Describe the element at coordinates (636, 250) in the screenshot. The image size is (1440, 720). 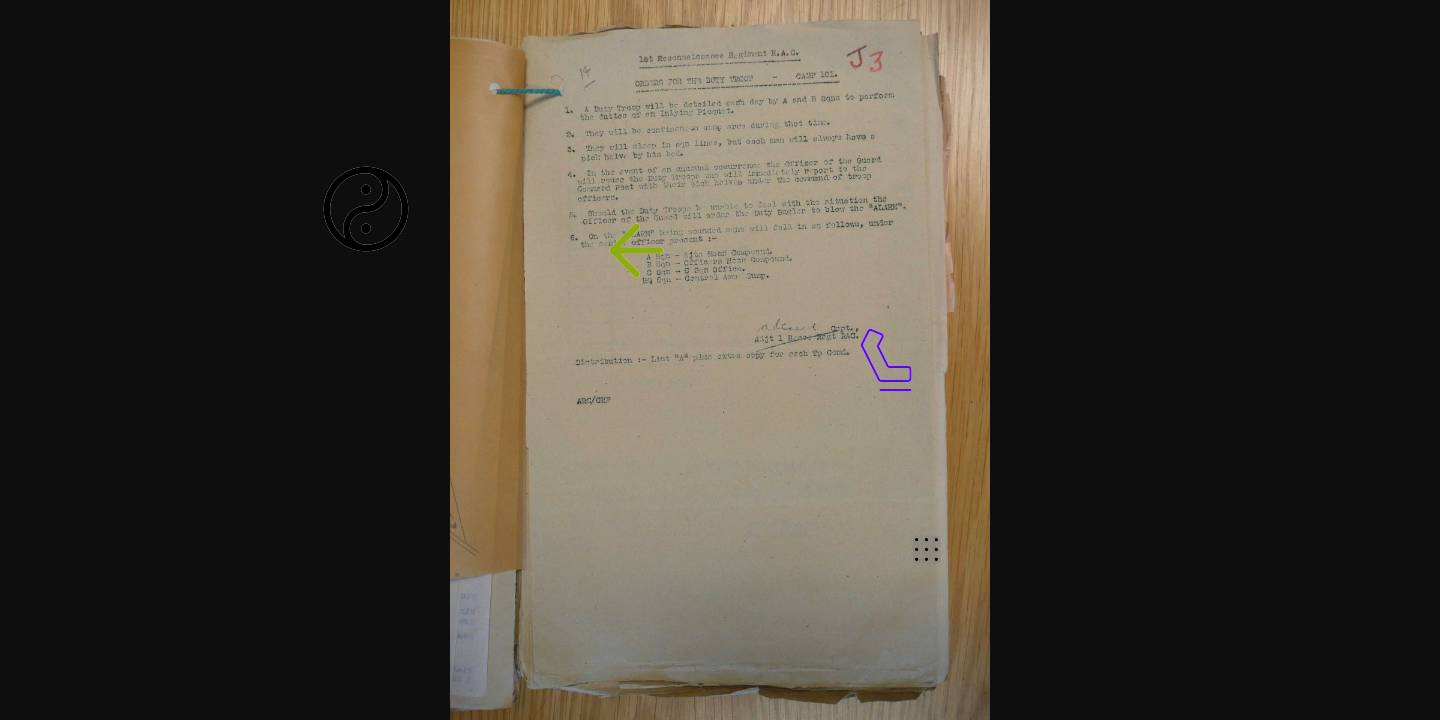
I see `go back to the previous screen` at that location.